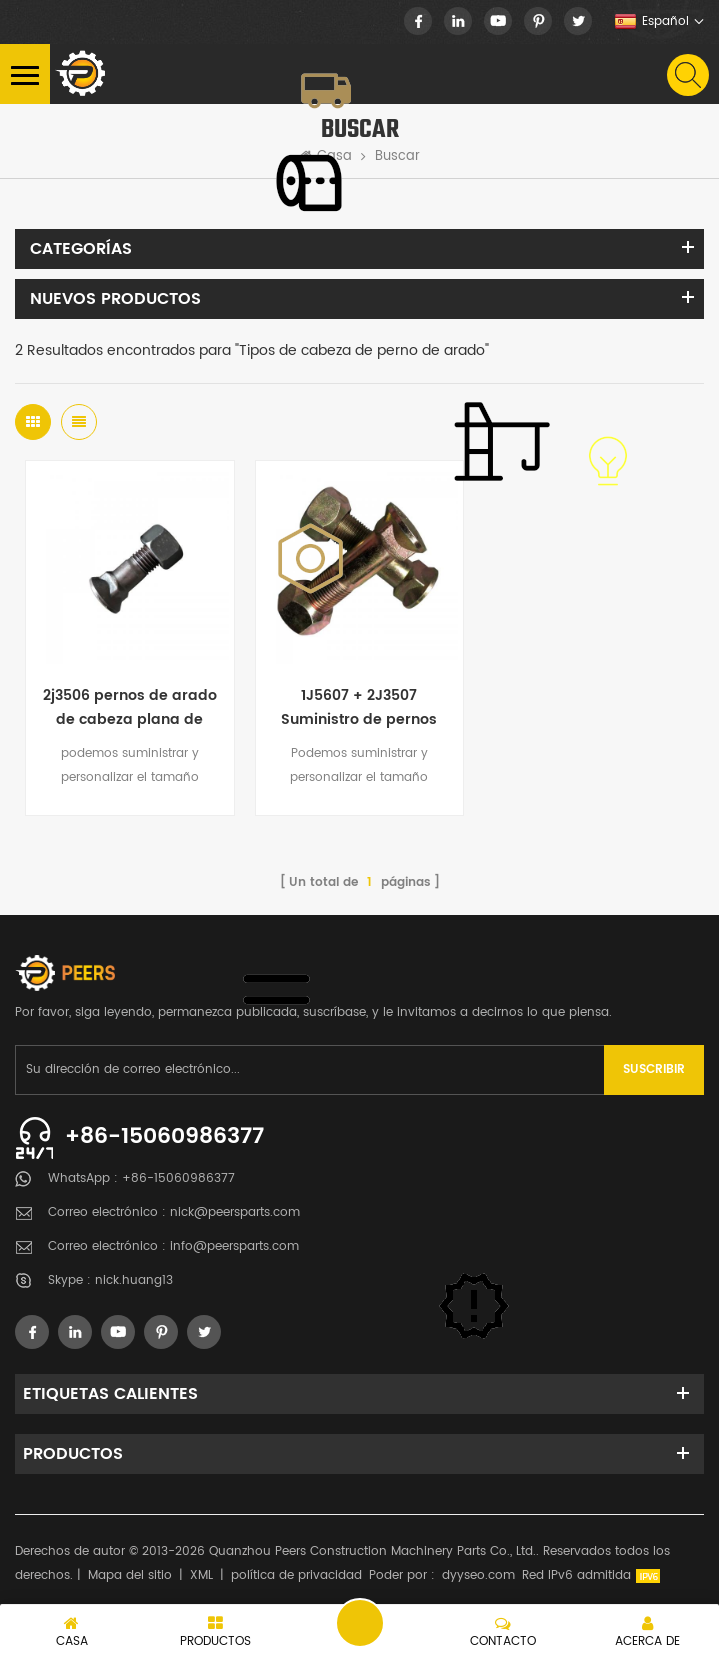 The image size is (719, 1658). I want to click on indicates restroom or bathroom location, so click(309, 183).